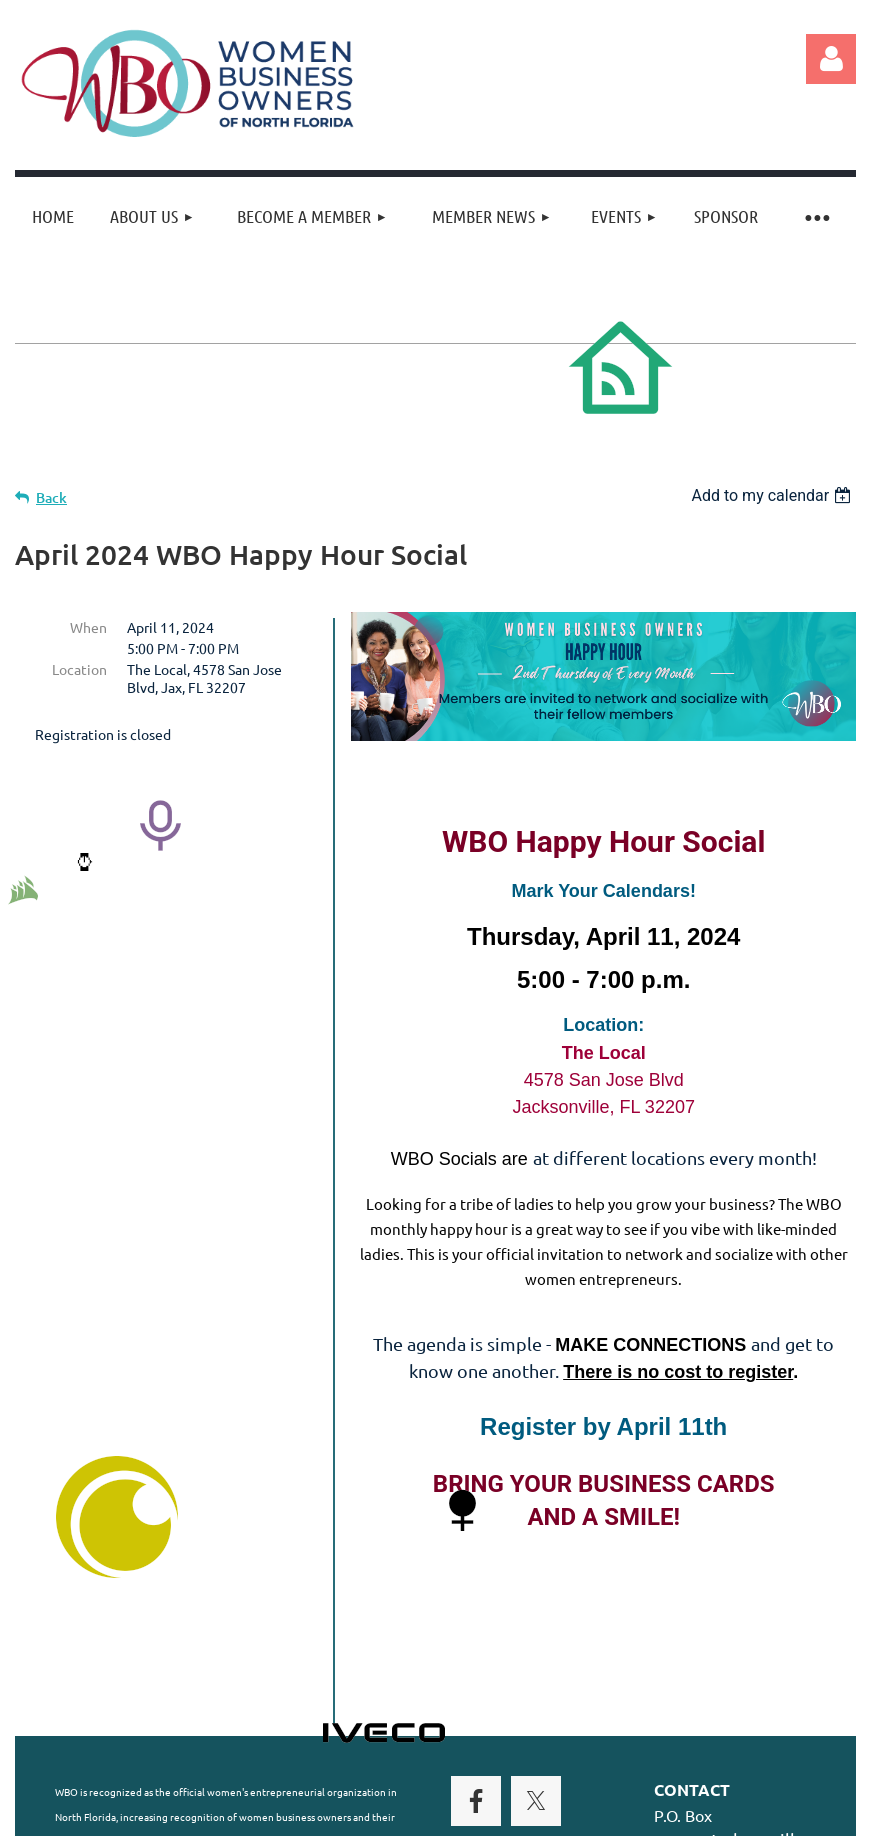  Describe the element at coordinates (23, 890) in the screenshot. I see `corsair brand or product identifier` at that location.